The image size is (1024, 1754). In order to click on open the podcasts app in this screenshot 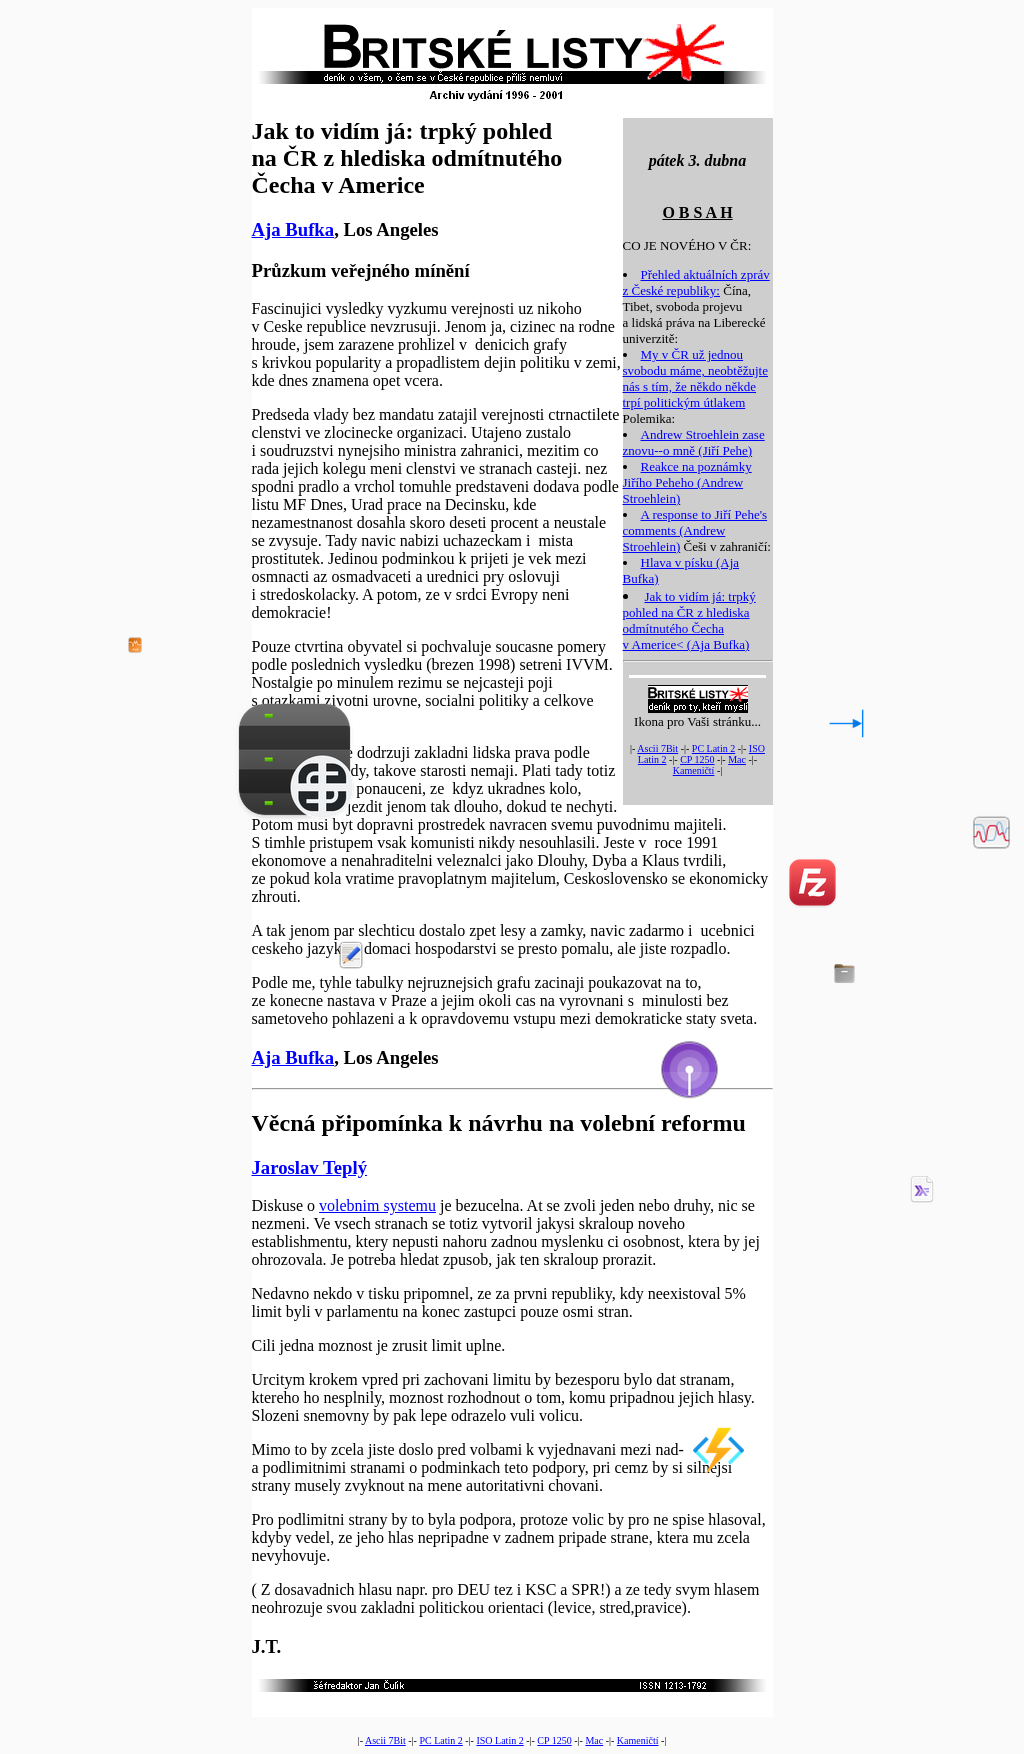, I will do `click(689, 1069)`.